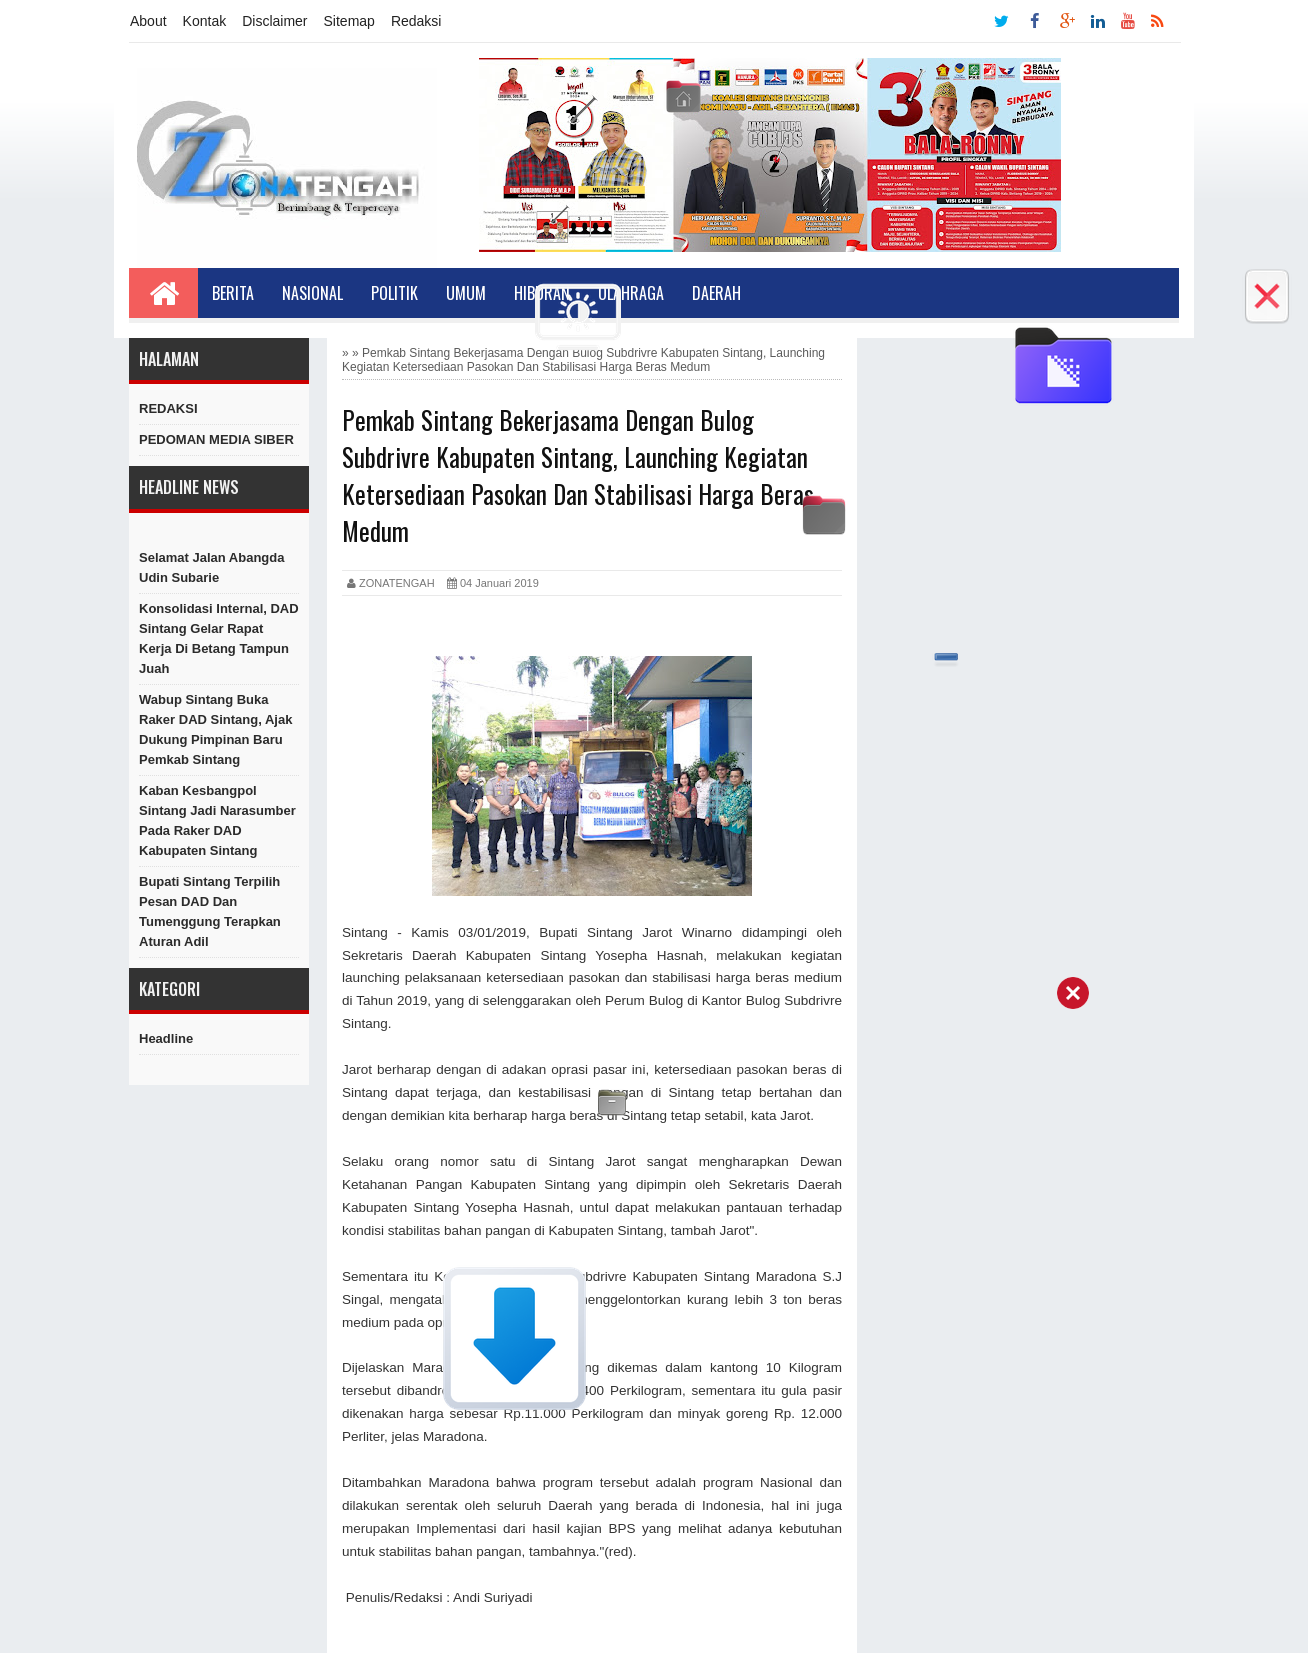 This screenshot has height=1653, width=1308. What do you see at coordinates (514, 1338) in the screenshot?
I see `download a file or content` at bounding box center [514, 1338].